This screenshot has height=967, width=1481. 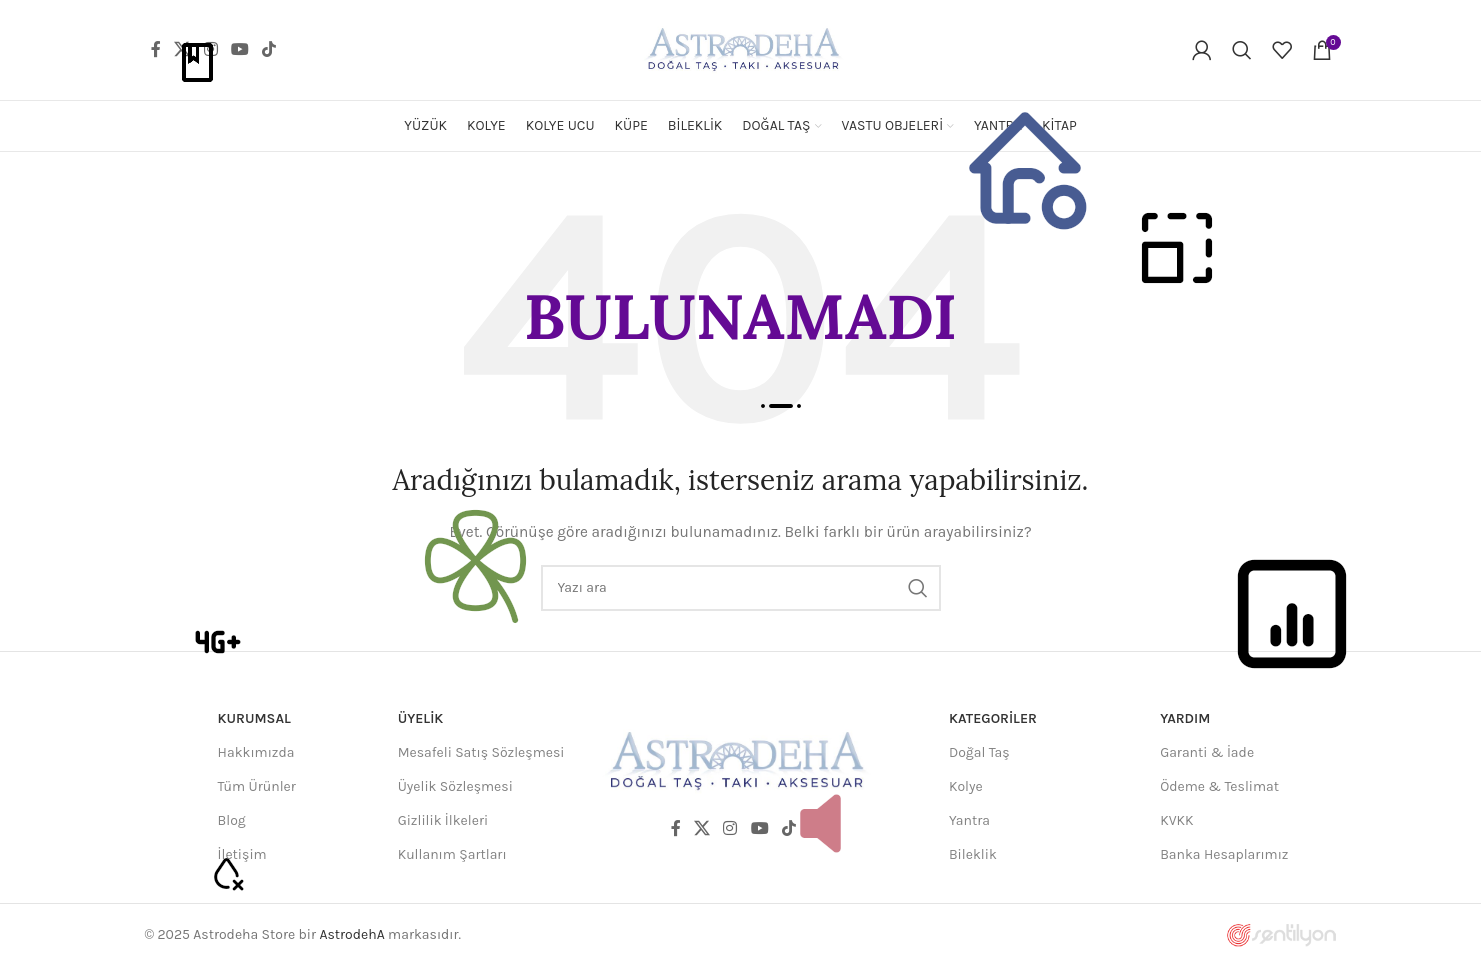 What do you see at coordinates (218, 642) in the screenshot?
I see `indicates 4G+ or LTE-Advanced network connectivity` at bounding box center [218, 642].